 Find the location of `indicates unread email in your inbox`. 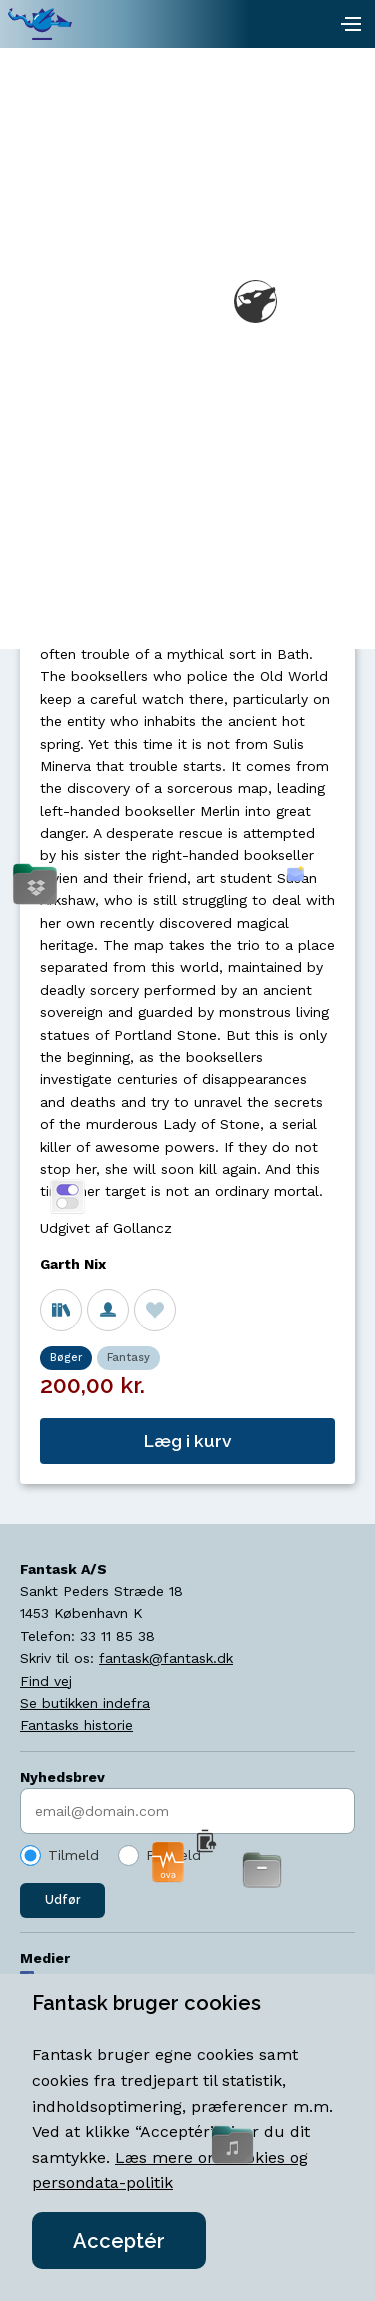

indicates unread email in your inbox is located at coordinates (295, 874).